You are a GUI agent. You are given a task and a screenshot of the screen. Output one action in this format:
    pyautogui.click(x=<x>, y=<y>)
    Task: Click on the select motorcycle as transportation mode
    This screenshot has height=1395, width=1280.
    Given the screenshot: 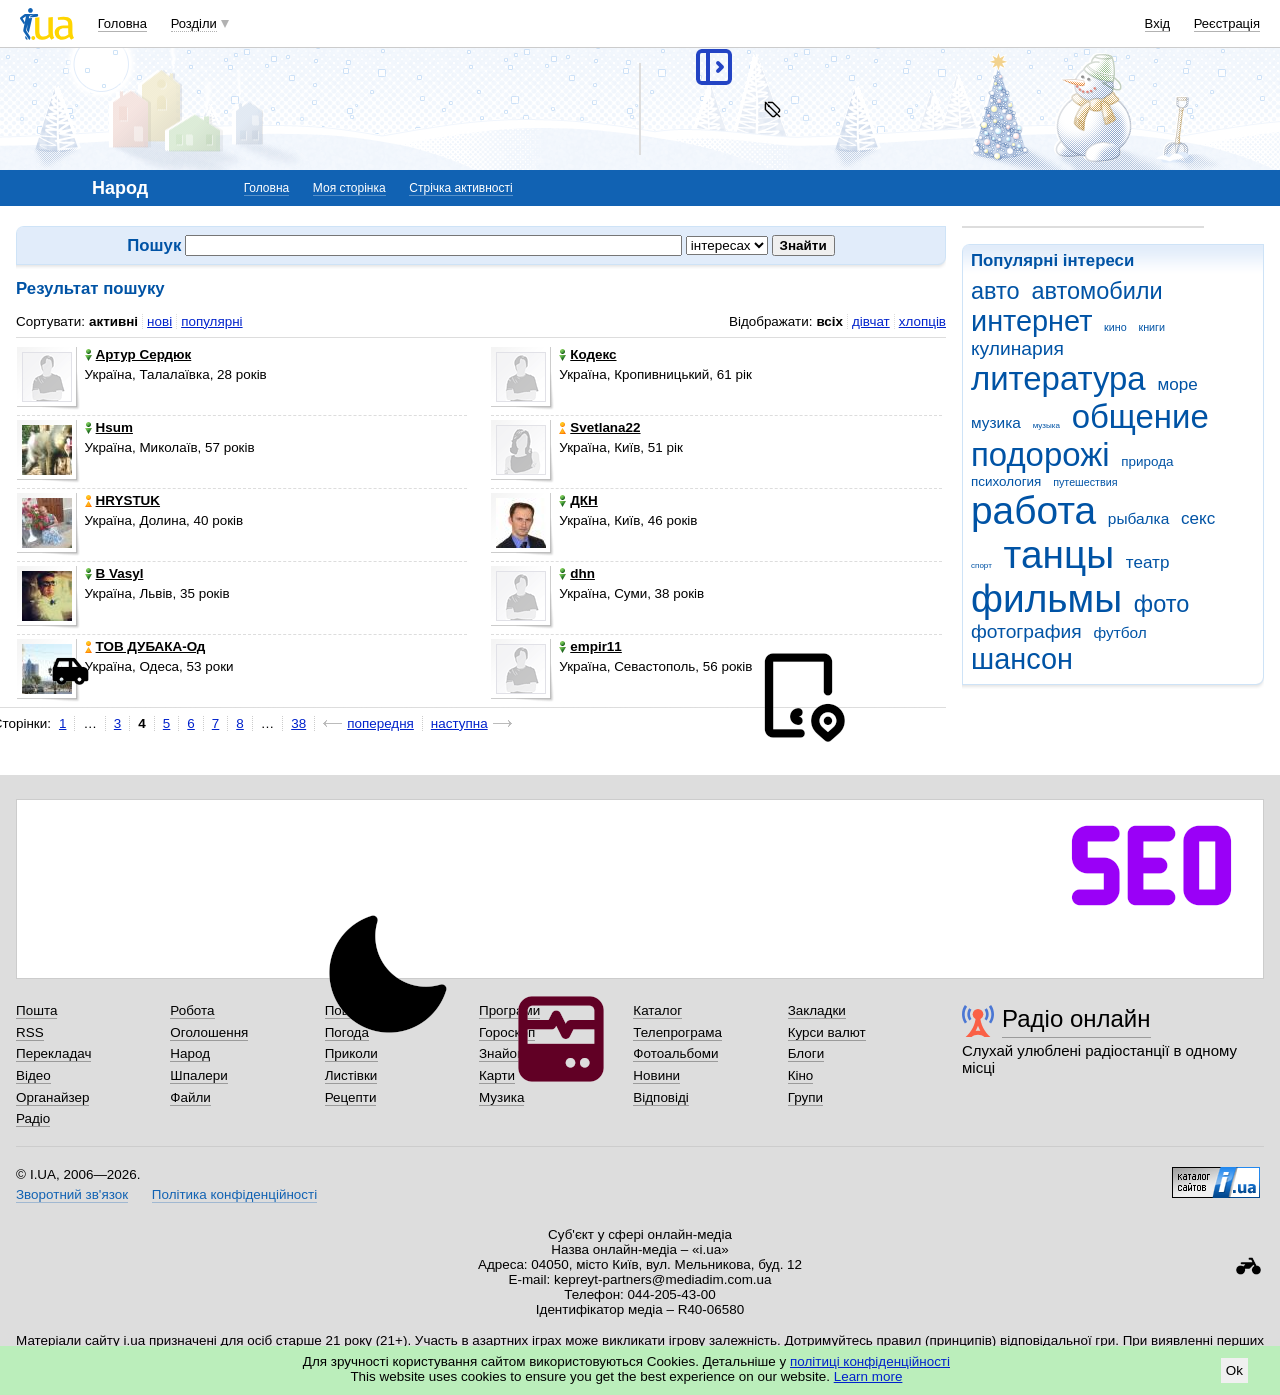 What is the action you would take?
    pyautogui.click(x=1248, y=1265)
    